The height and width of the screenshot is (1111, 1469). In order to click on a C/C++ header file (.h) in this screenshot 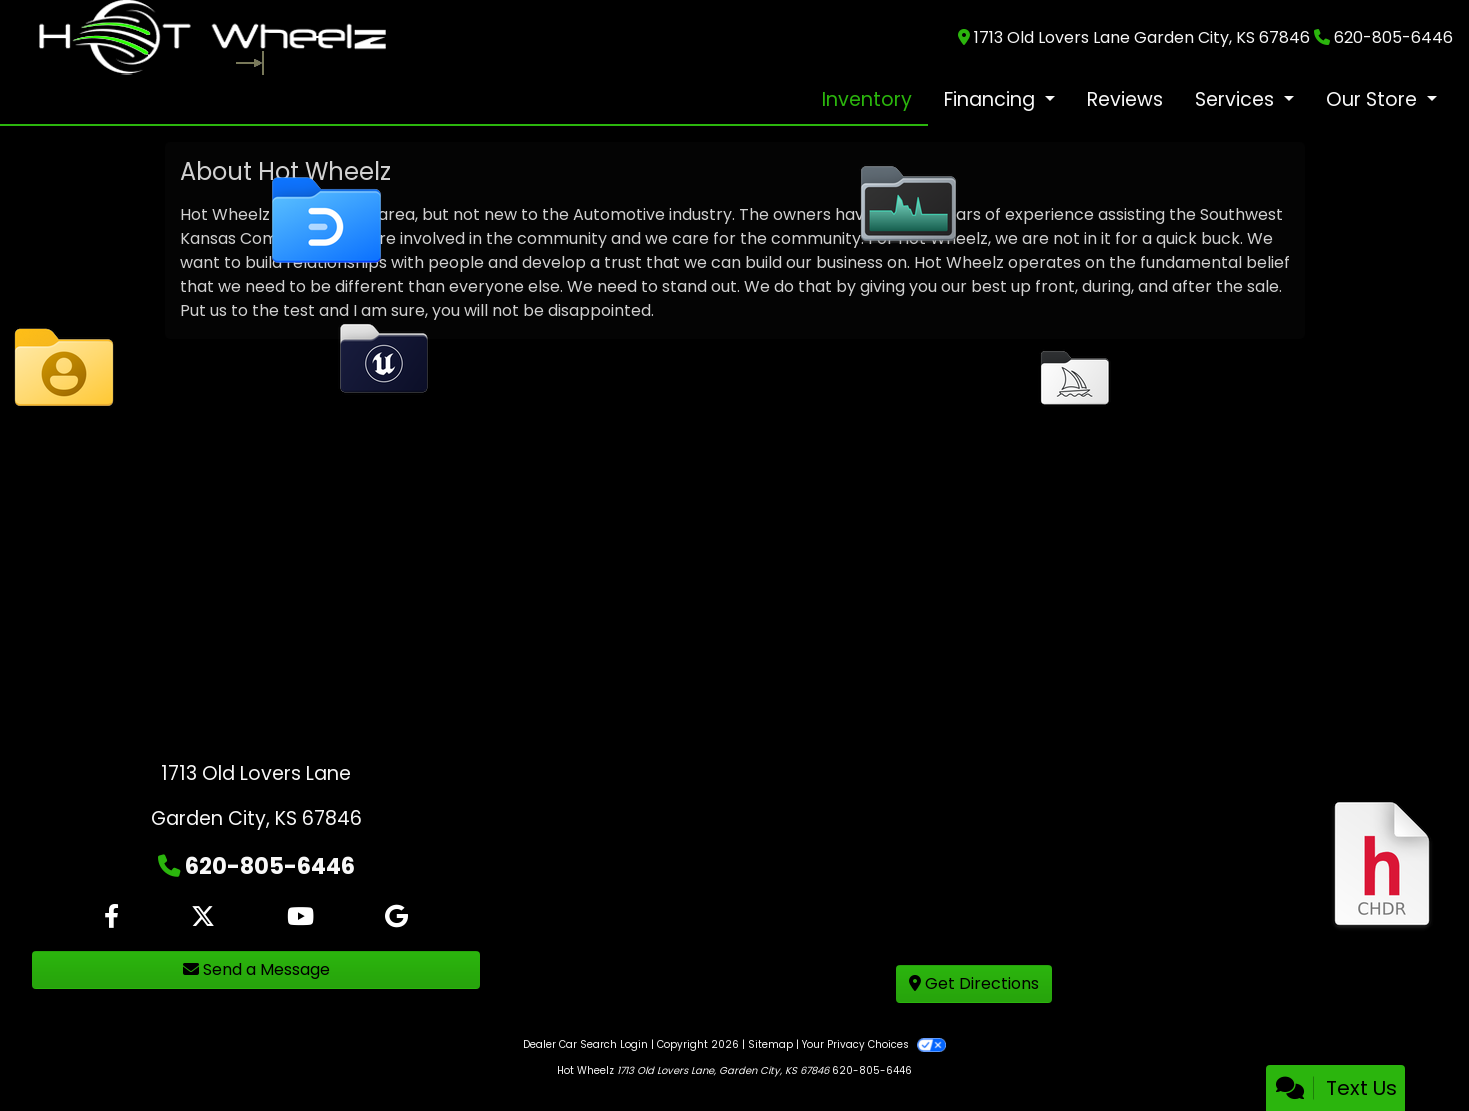, I will do `click(1382, 866)`.